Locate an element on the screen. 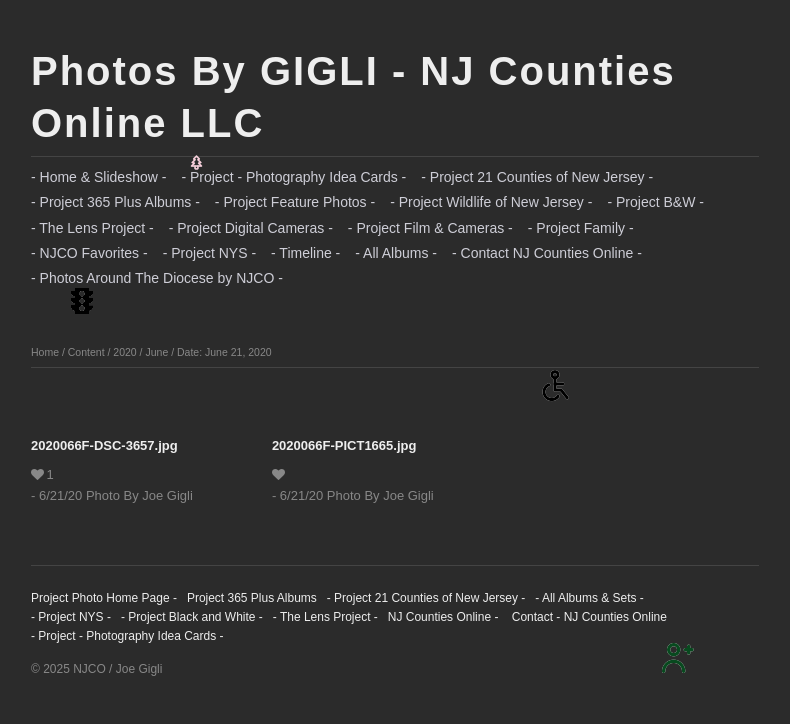 The image size is (790, 724). indicates holiday or seasonal content is located at coordinates (196, 162).